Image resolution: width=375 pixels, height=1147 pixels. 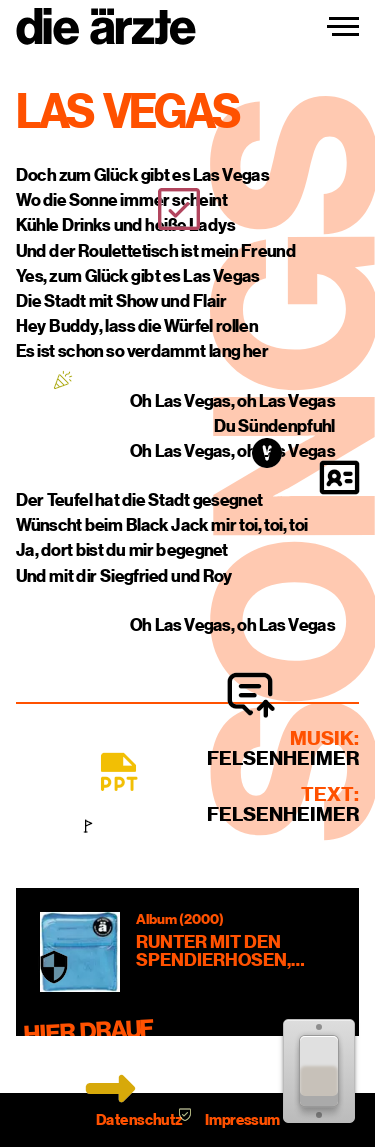 What do you see at coordinates (54, 967) in the screenshot?
I see `access security settings` at bounding box center [54, 967].